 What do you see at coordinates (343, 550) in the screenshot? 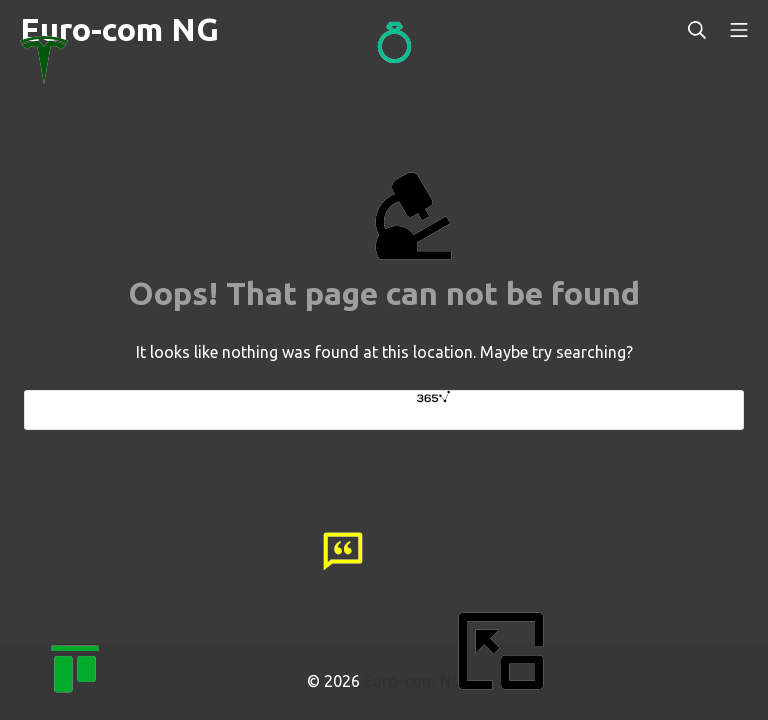
I see `view quoted messages or replies` at bounding box center [343, 550].